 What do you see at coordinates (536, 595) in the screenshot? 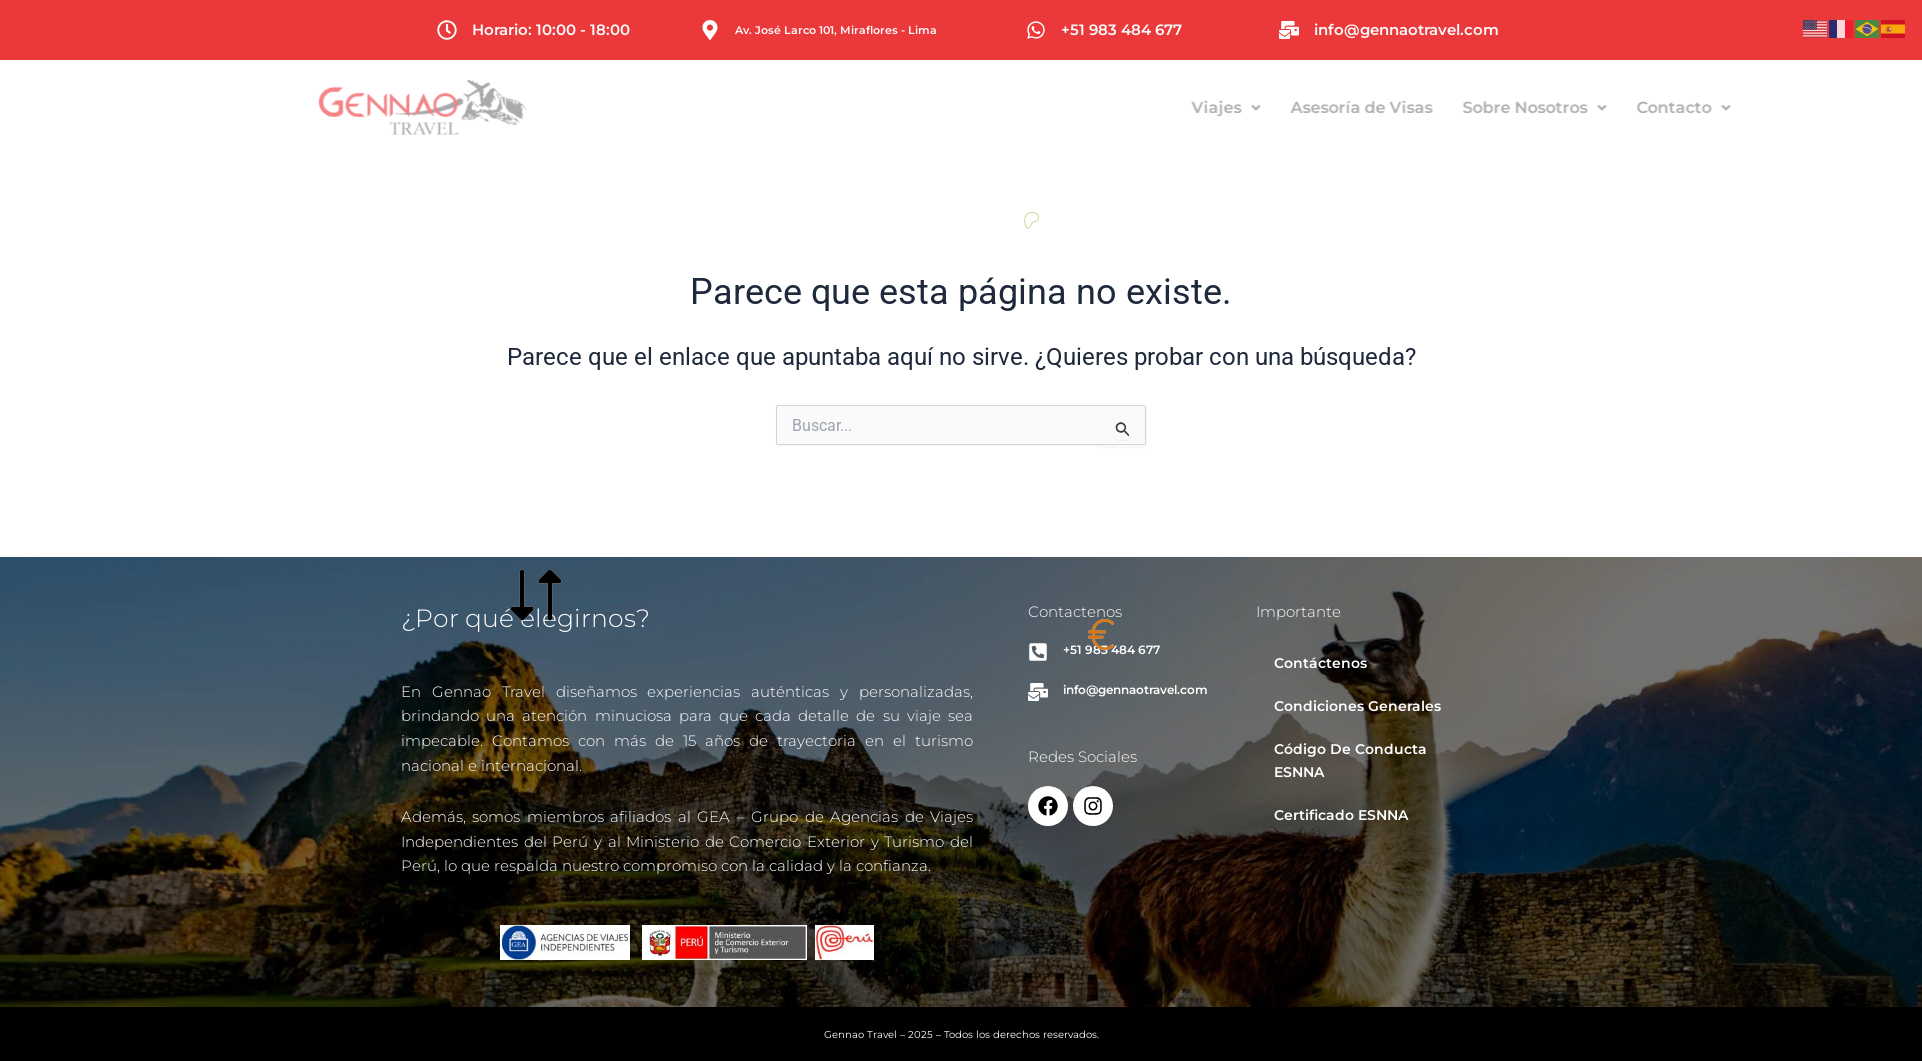
I see `sort items in ascending or descending order` at bounding box center [536, 595].